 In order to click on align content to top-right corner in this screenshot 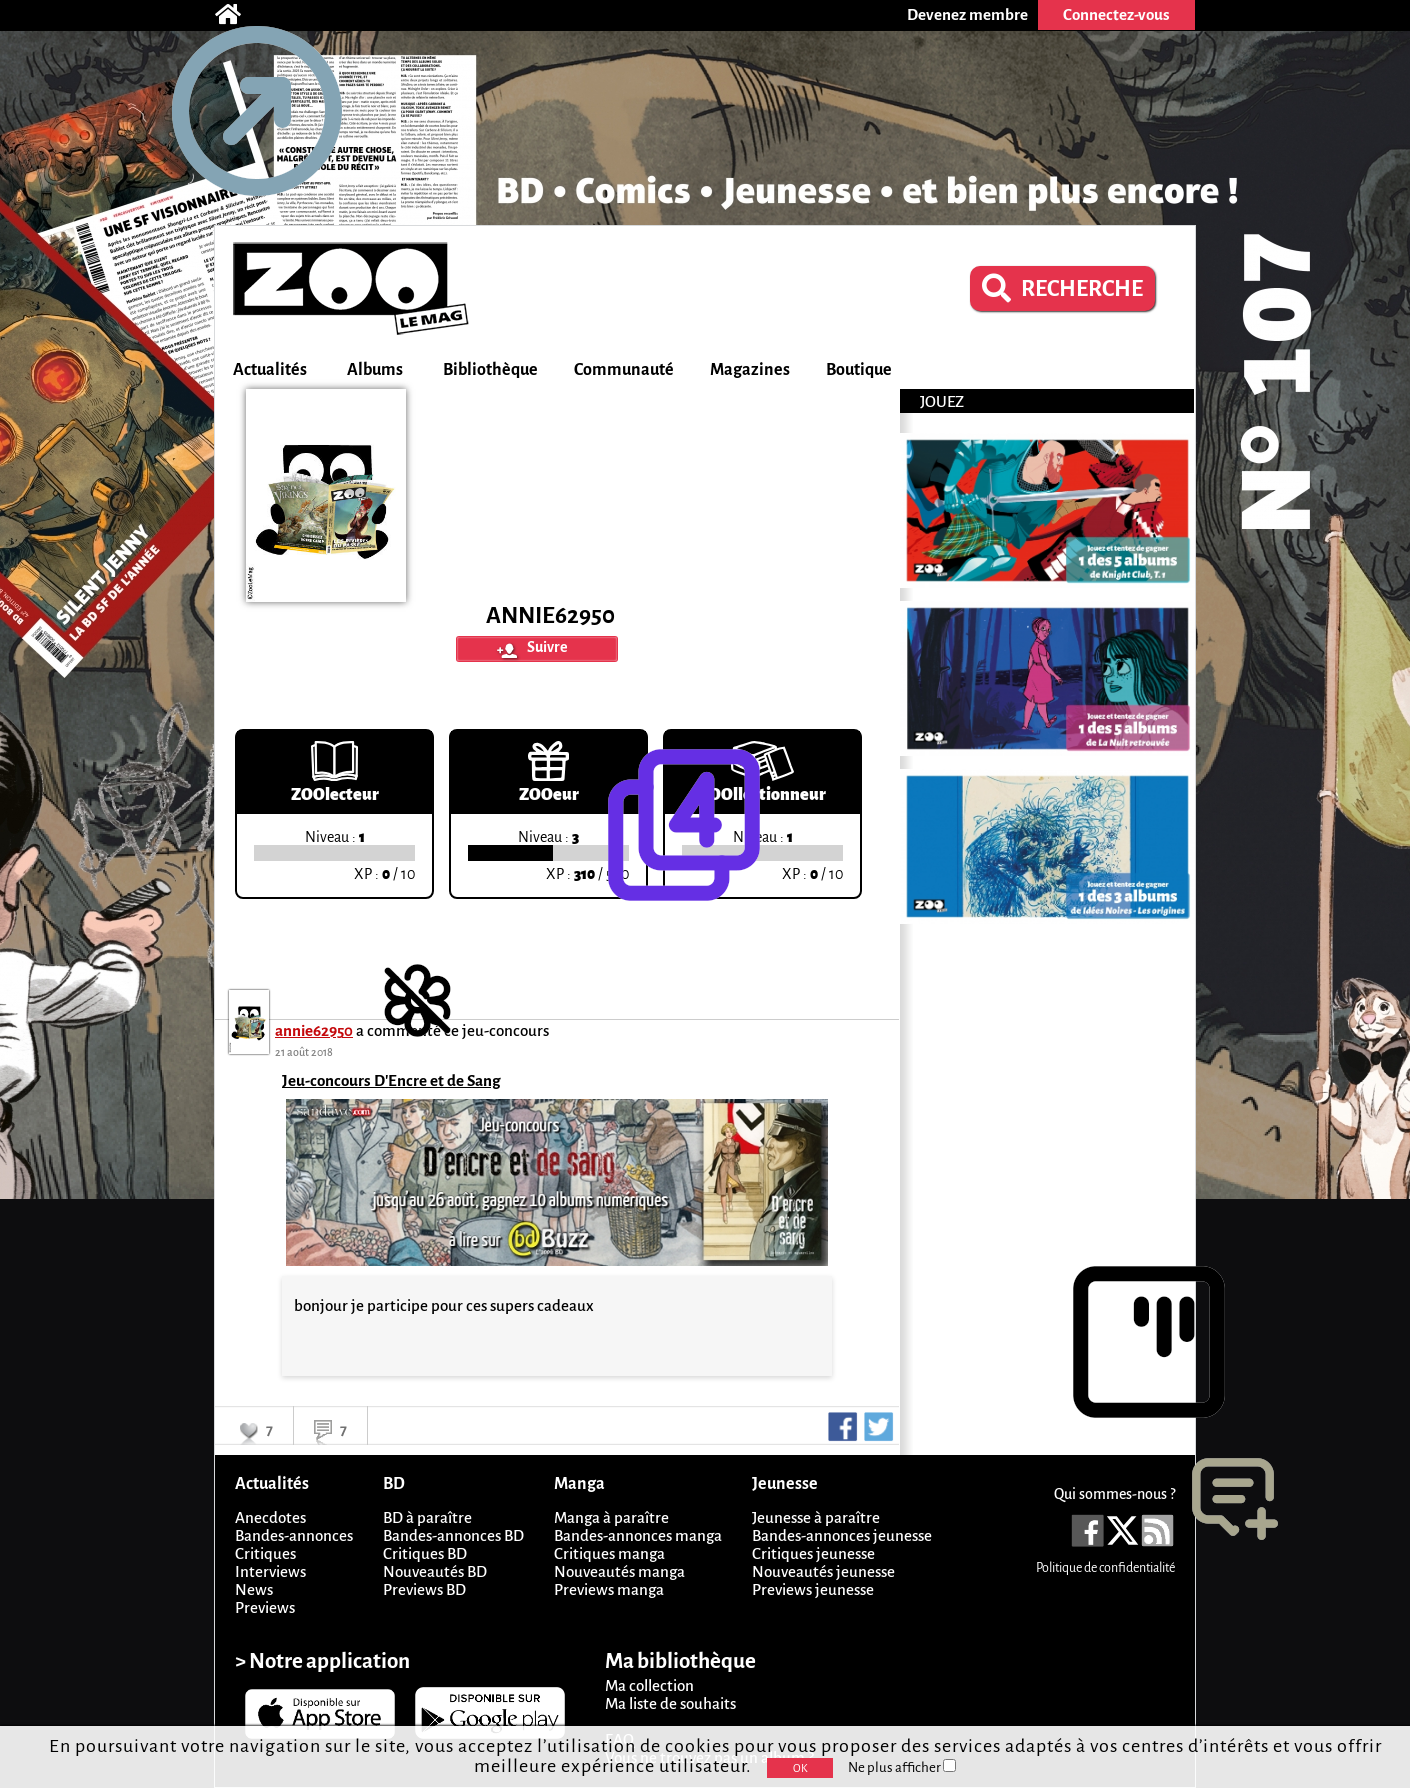, I will do `click(1149, 1342)`.